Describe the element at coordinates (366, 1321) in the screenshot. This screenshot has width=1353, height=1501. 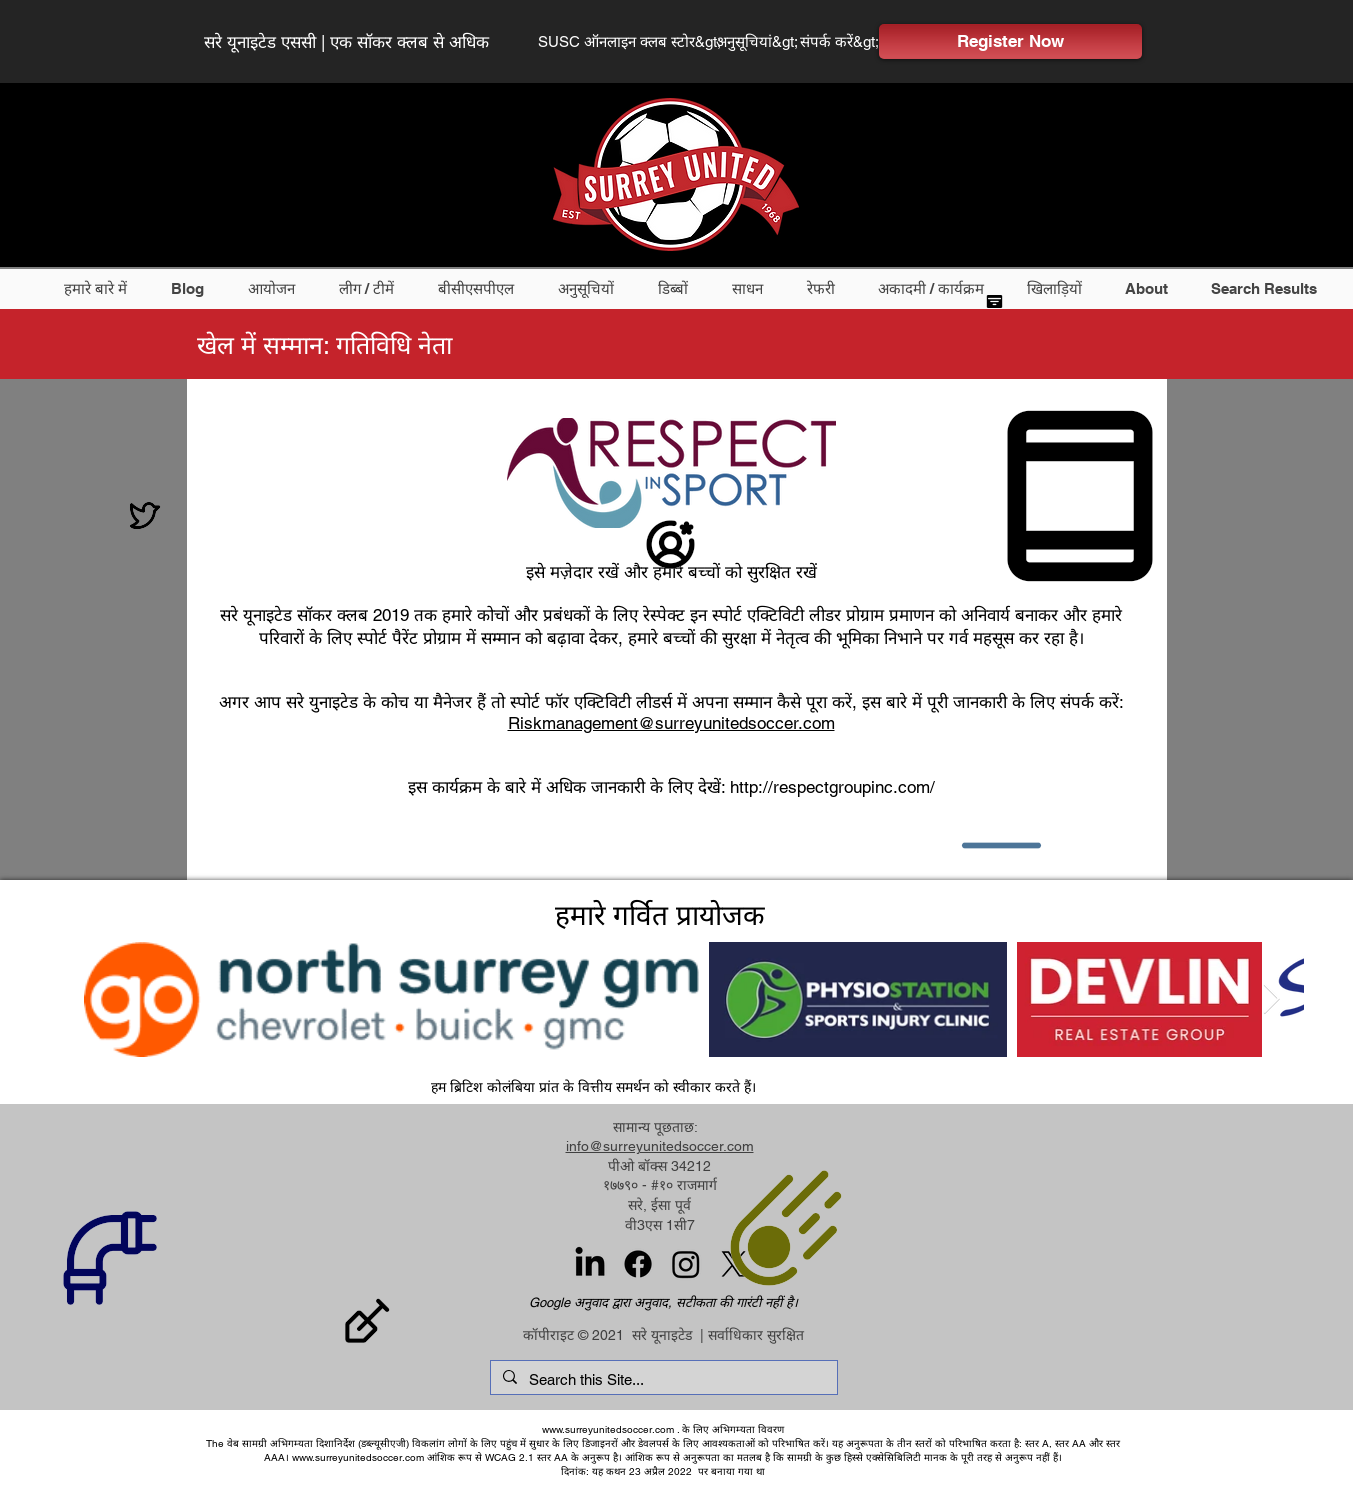
I see `access gardening or landscaping tools` at that location.